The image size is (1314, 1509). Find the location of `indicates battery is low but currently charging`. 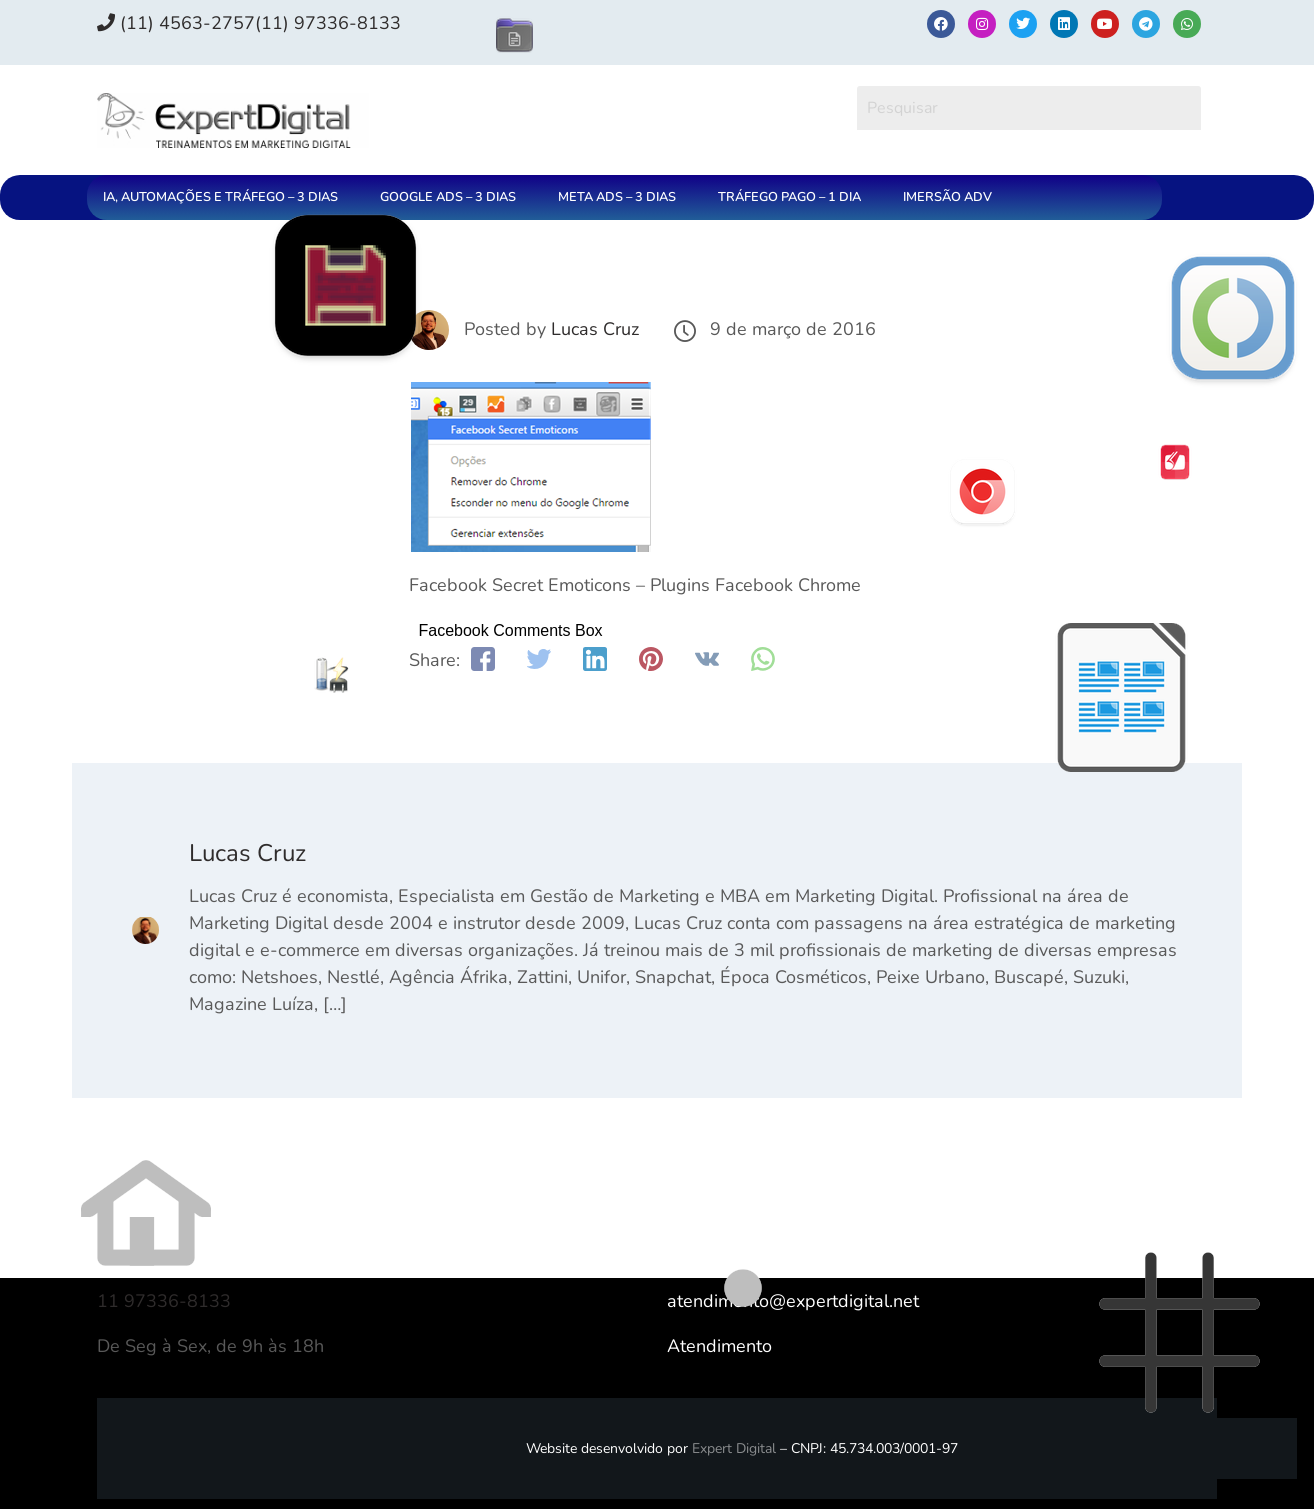

indicates battery is low but currently charging is located at coordinates (330, 674).